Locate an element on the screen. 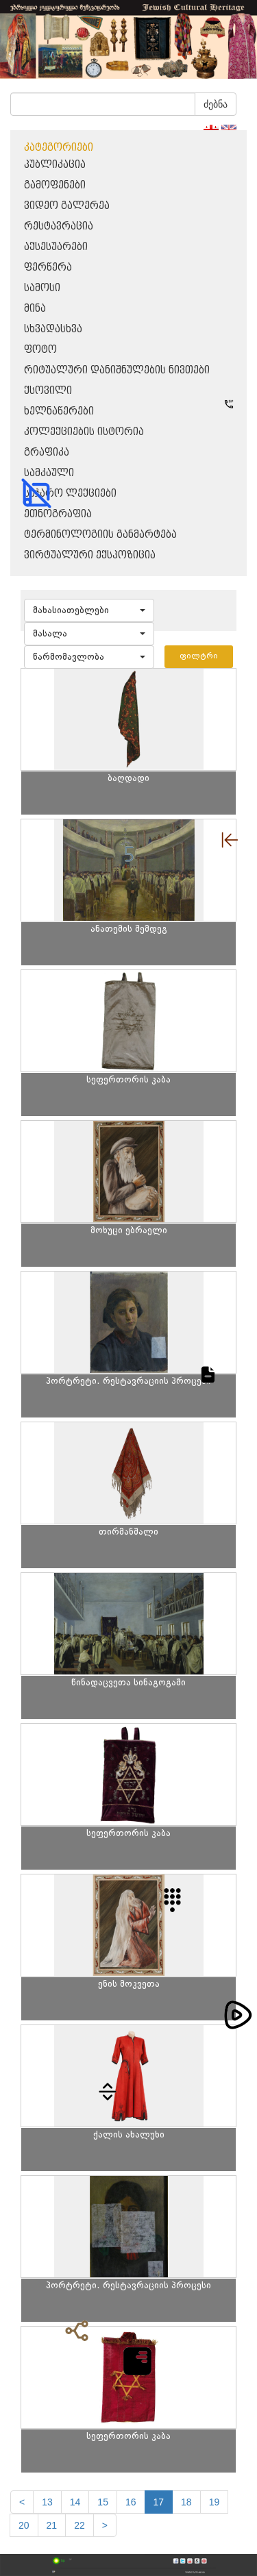 This screenshot has width=257, height=2576. open the Rumble video platform is located at coordinates (237, 2015).